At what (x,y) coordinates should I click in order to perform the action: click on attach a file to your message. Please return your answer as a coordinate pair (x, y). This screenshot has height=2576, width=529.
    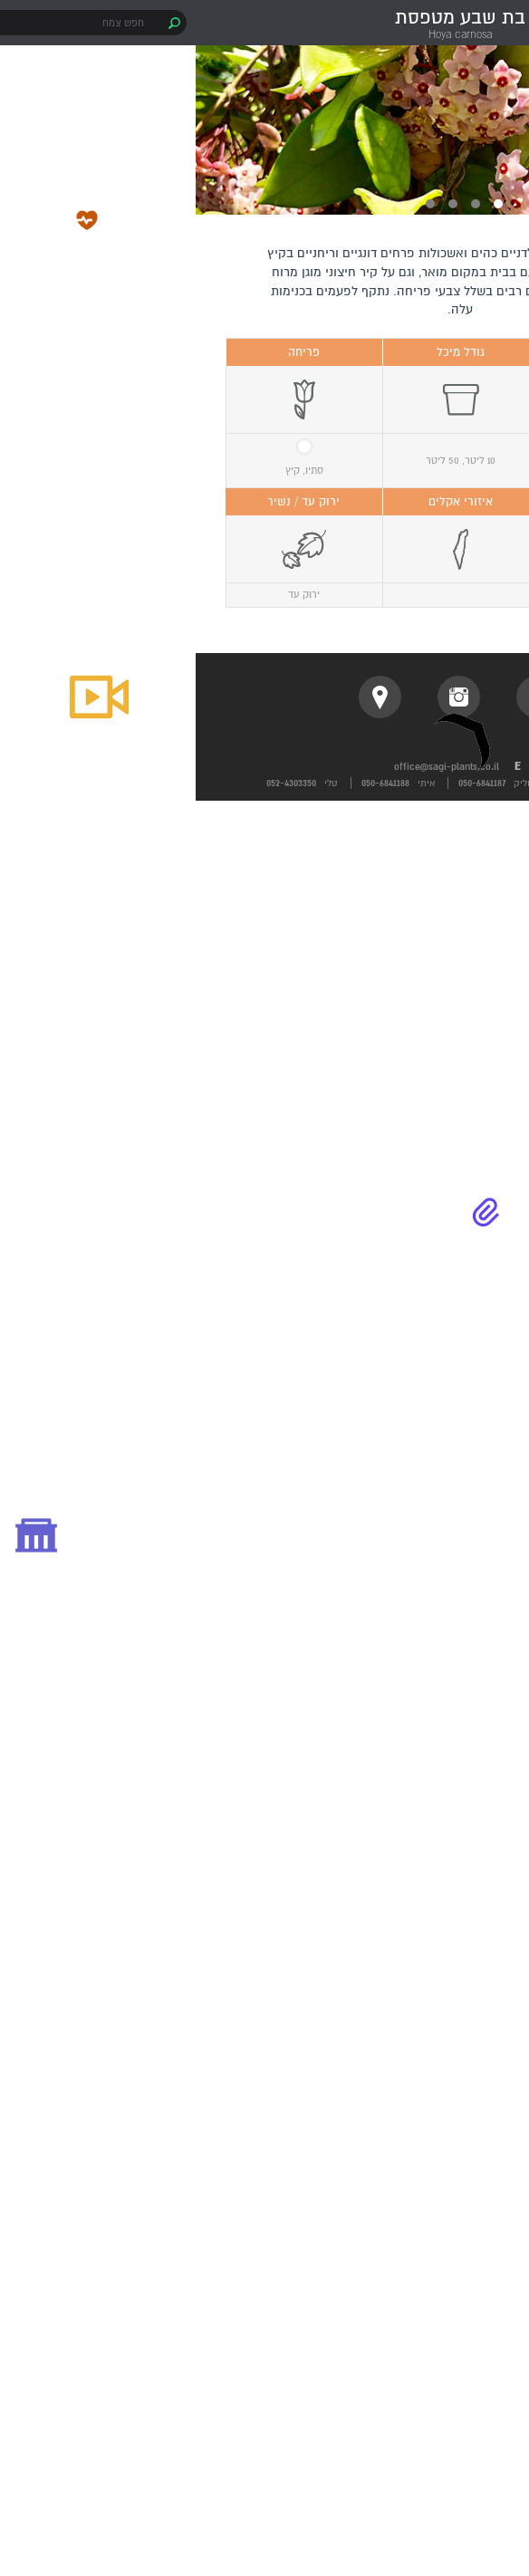
    Looking at the image, I should click on (486, 1213).